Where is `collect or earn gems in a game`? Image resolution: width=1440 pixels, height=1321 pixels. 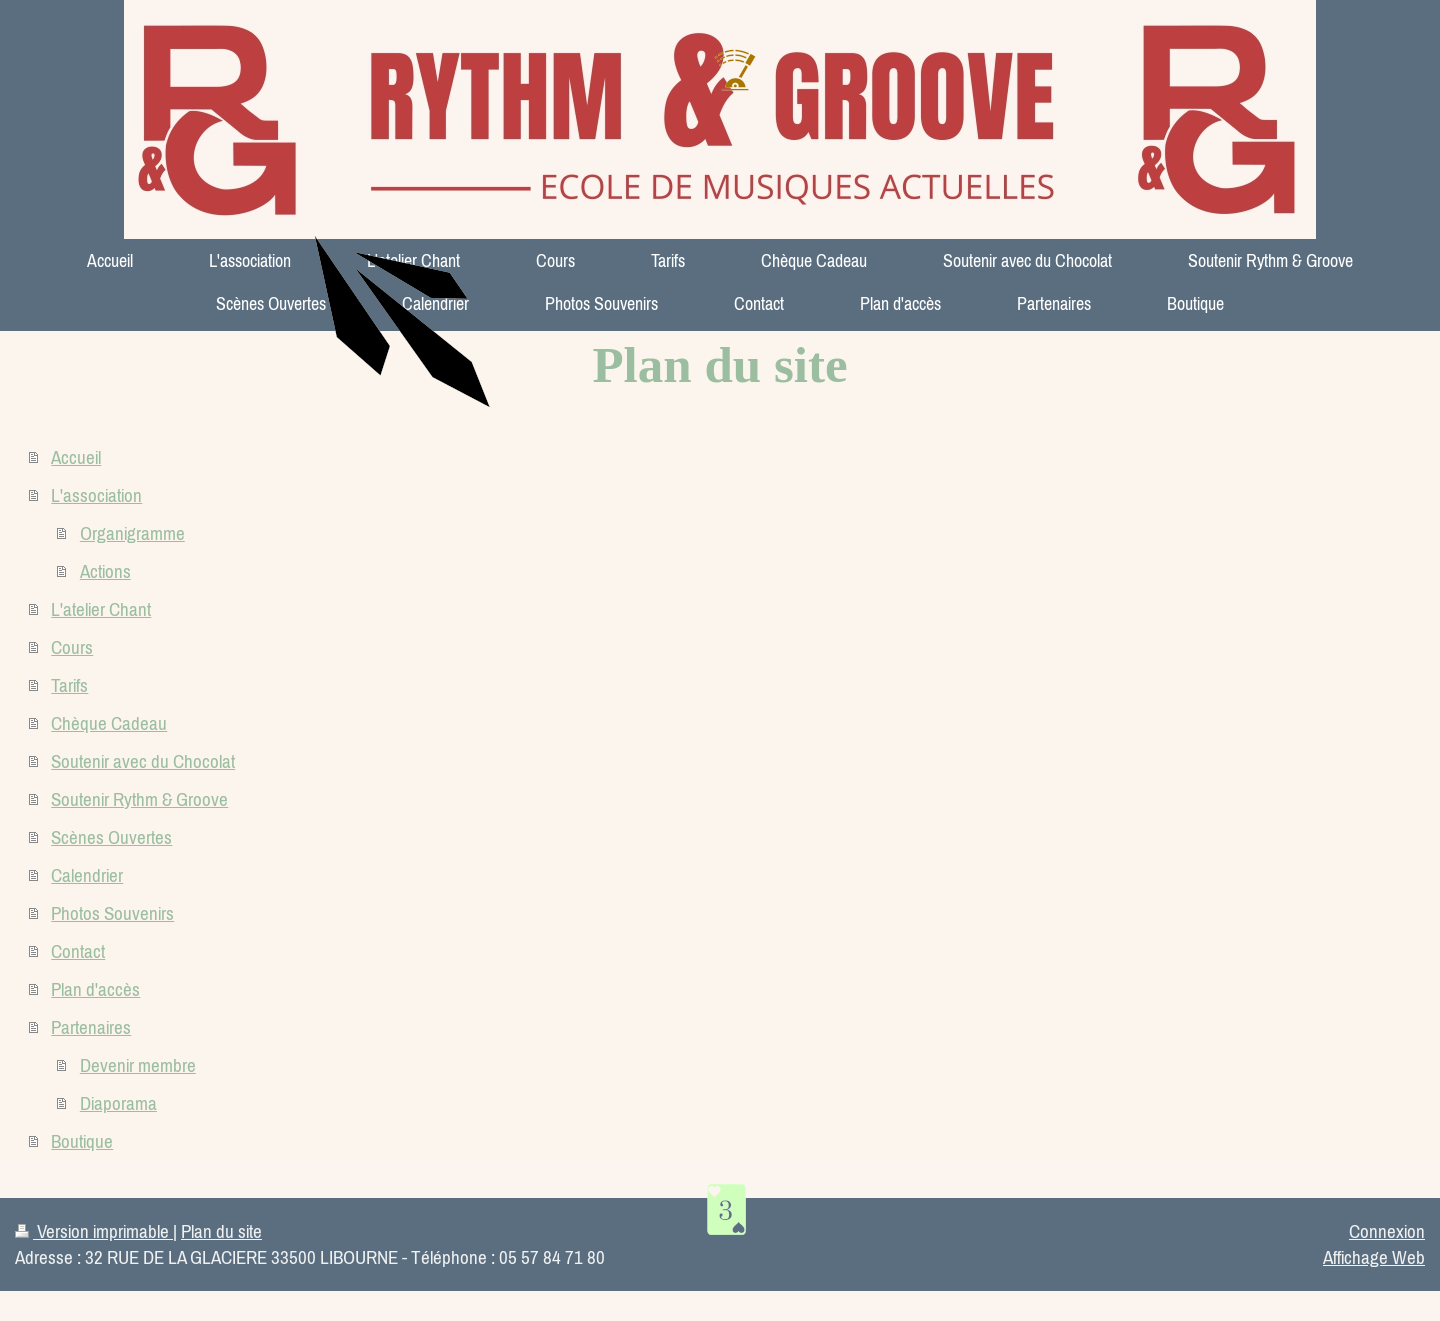
collect or earn gems in a game is located at coordinates (401, 320).